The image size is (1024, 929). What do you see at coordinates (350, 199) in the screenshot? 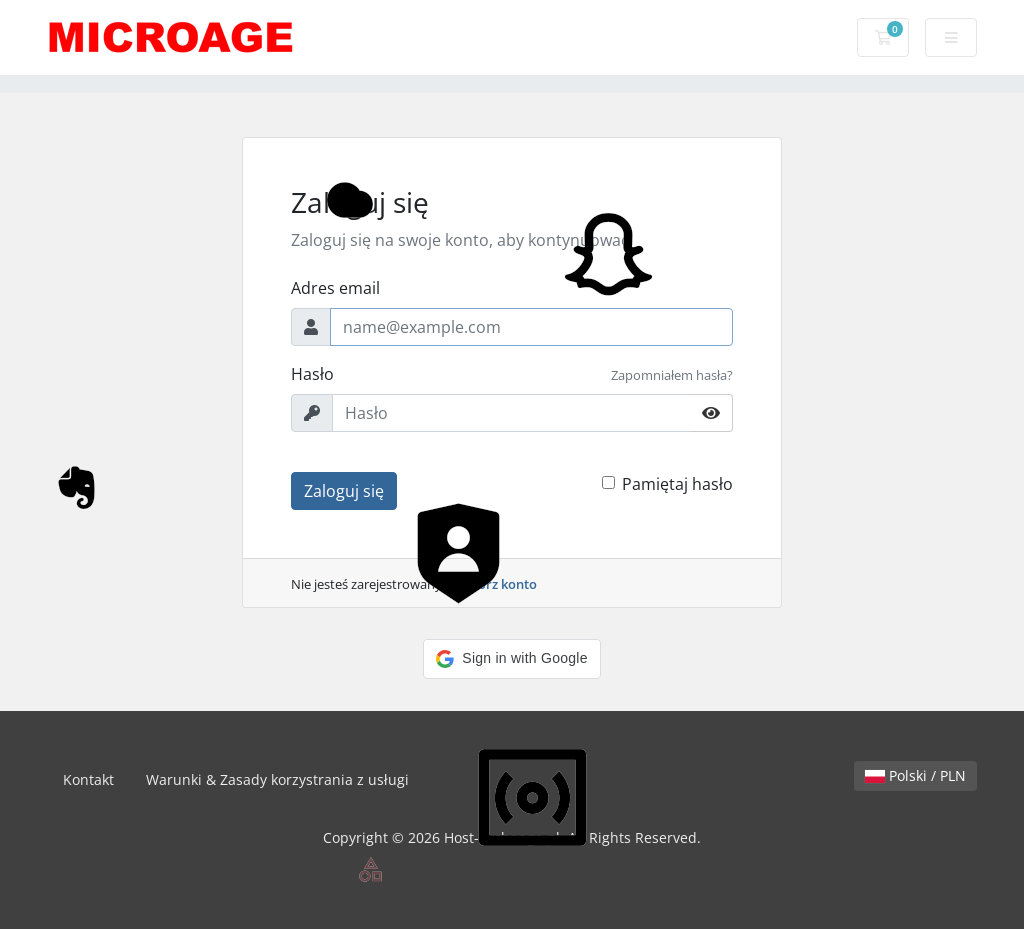
I see `indicates cloudy weather conditions` at bounding box center [350, 199].